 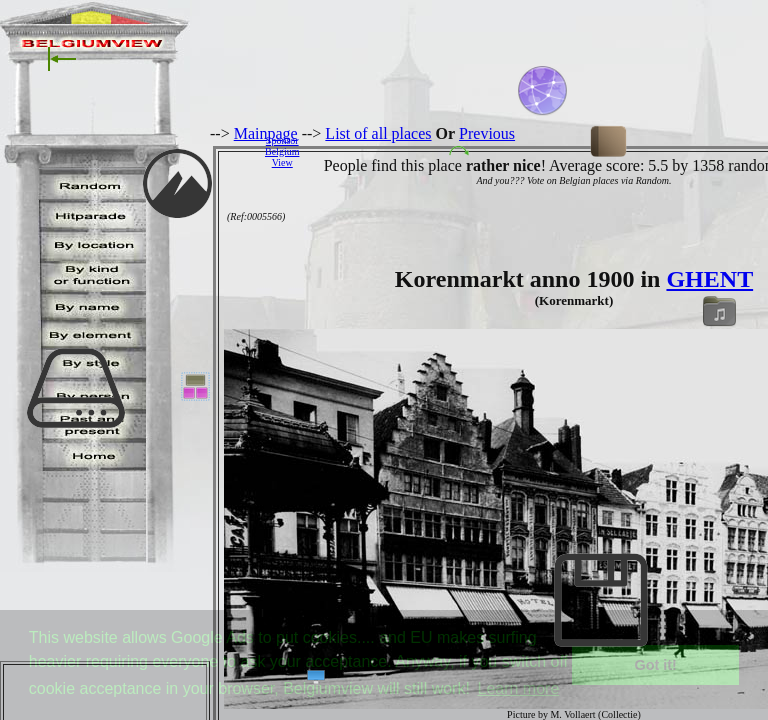 I want to click on access desktop folder, so click(x=608, y=140).